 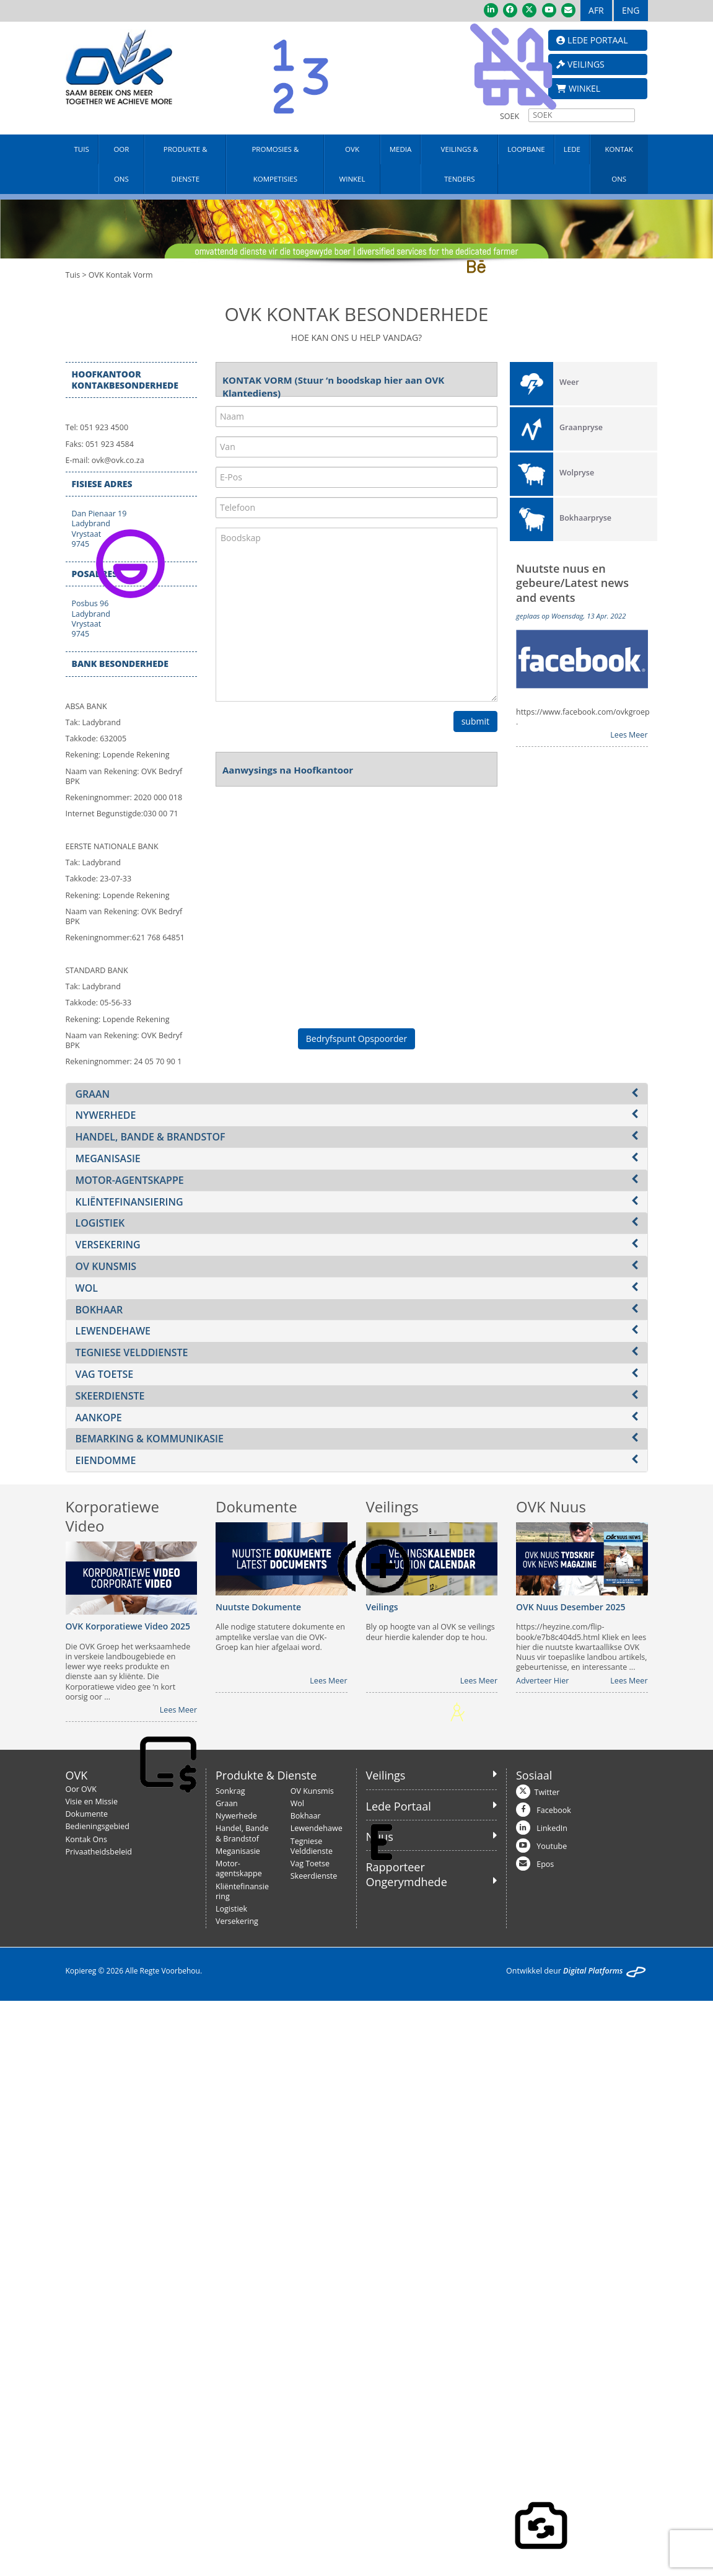 I want to click on visit behance profile, so click(x=476, y=267).